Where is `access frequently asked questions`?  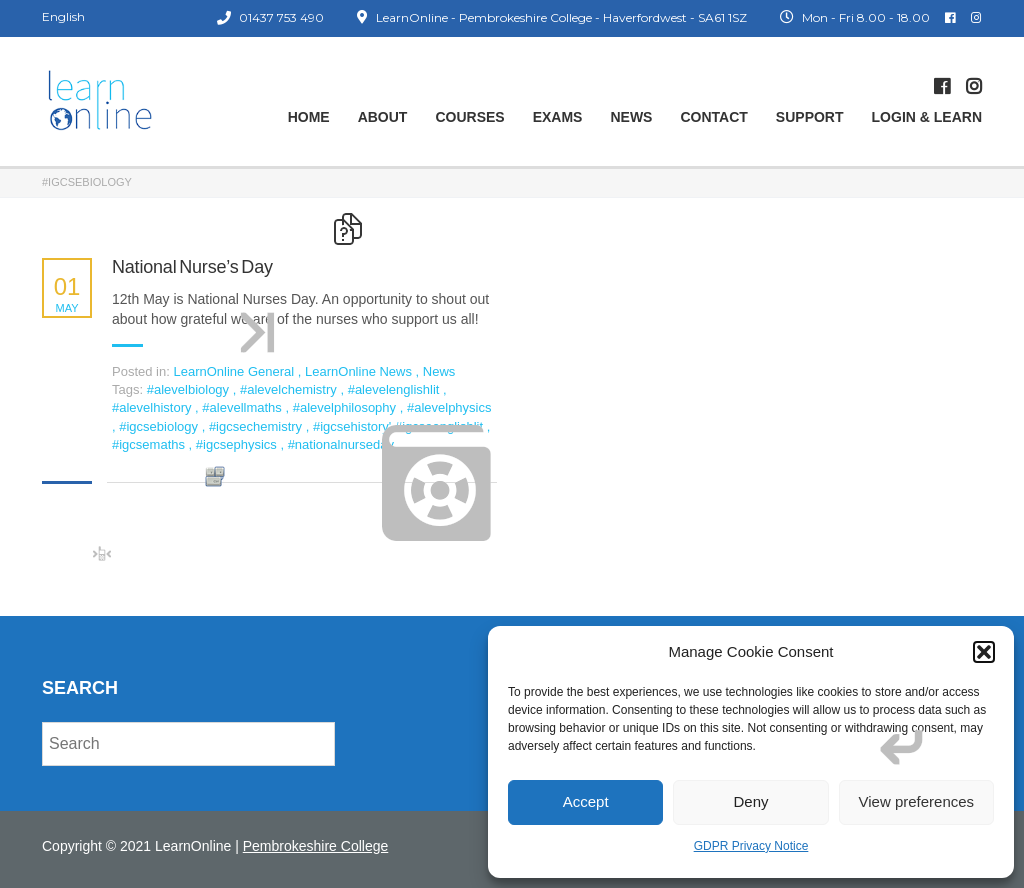 access frequently asked questions is located at coordinates (348, 229).